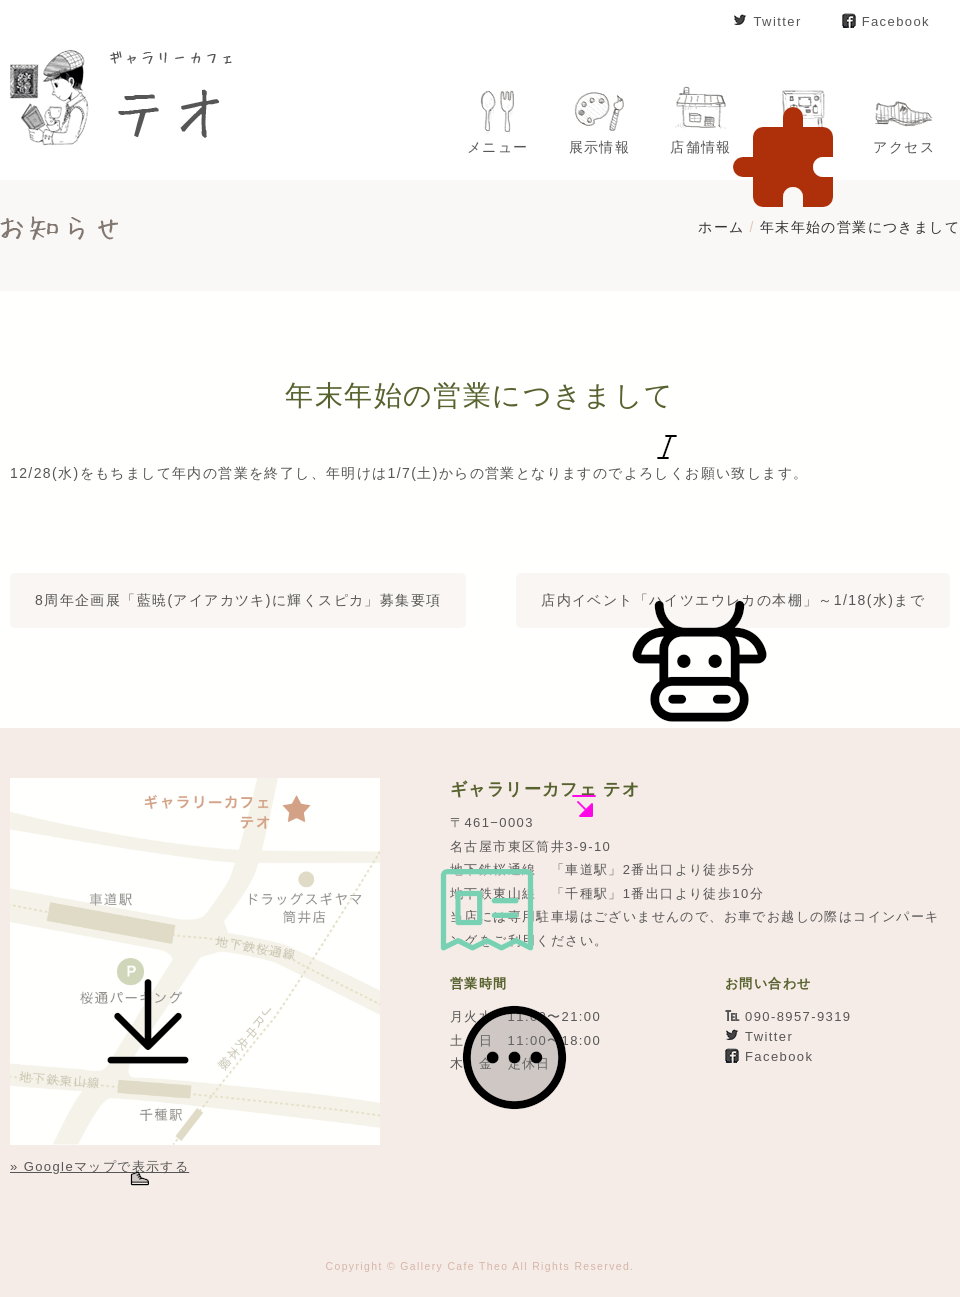 This screenshot has height=1297, width=960. What do you see at coordinates (139, 1179) in the screenshot?
I see `access footwear or shoe category` at bounding box center [139, 1179].